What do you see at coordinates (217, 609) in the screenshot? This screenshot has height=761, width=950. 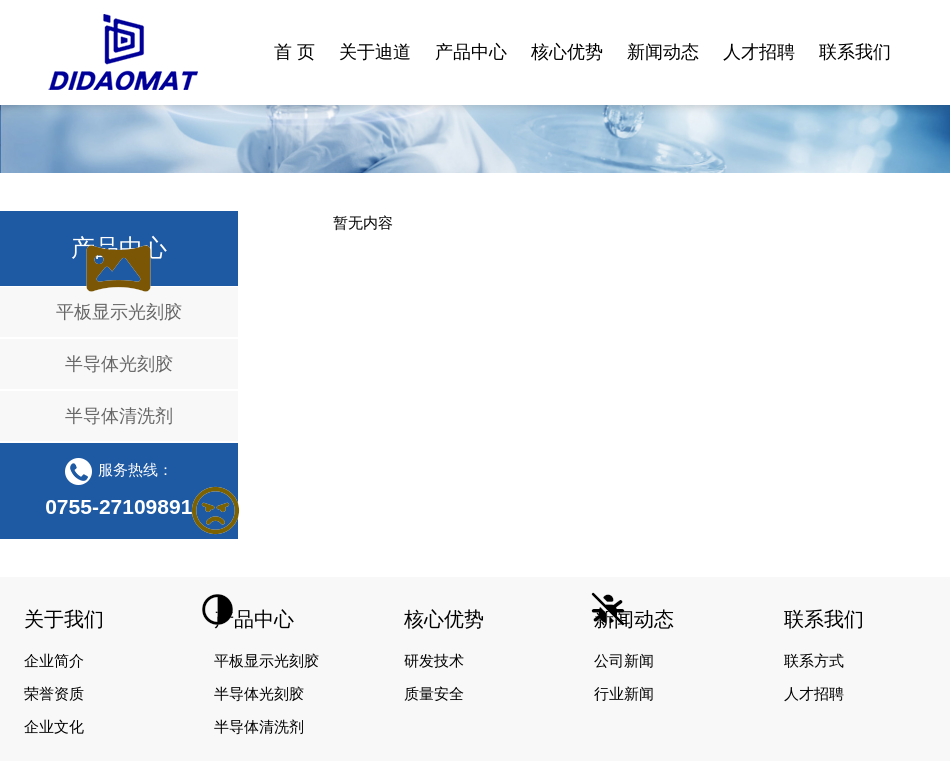 I see `adjust display contrast settings` at bounding box center [217, 609].